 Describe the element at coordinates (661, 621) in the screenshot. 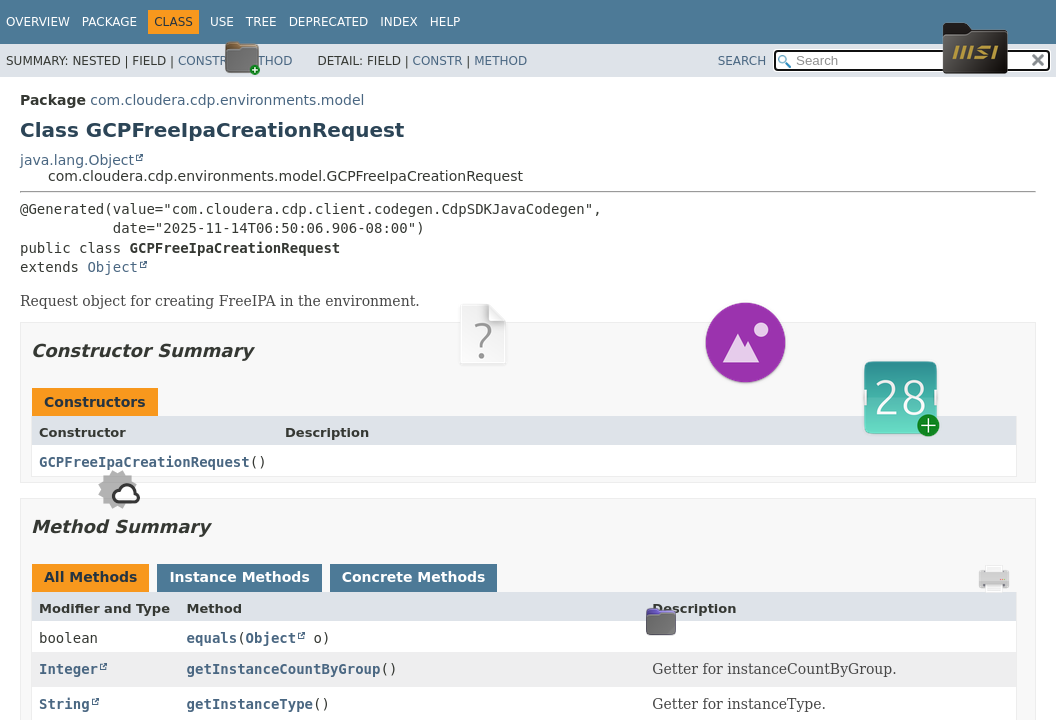

I see `open a folder or directory` at that location.